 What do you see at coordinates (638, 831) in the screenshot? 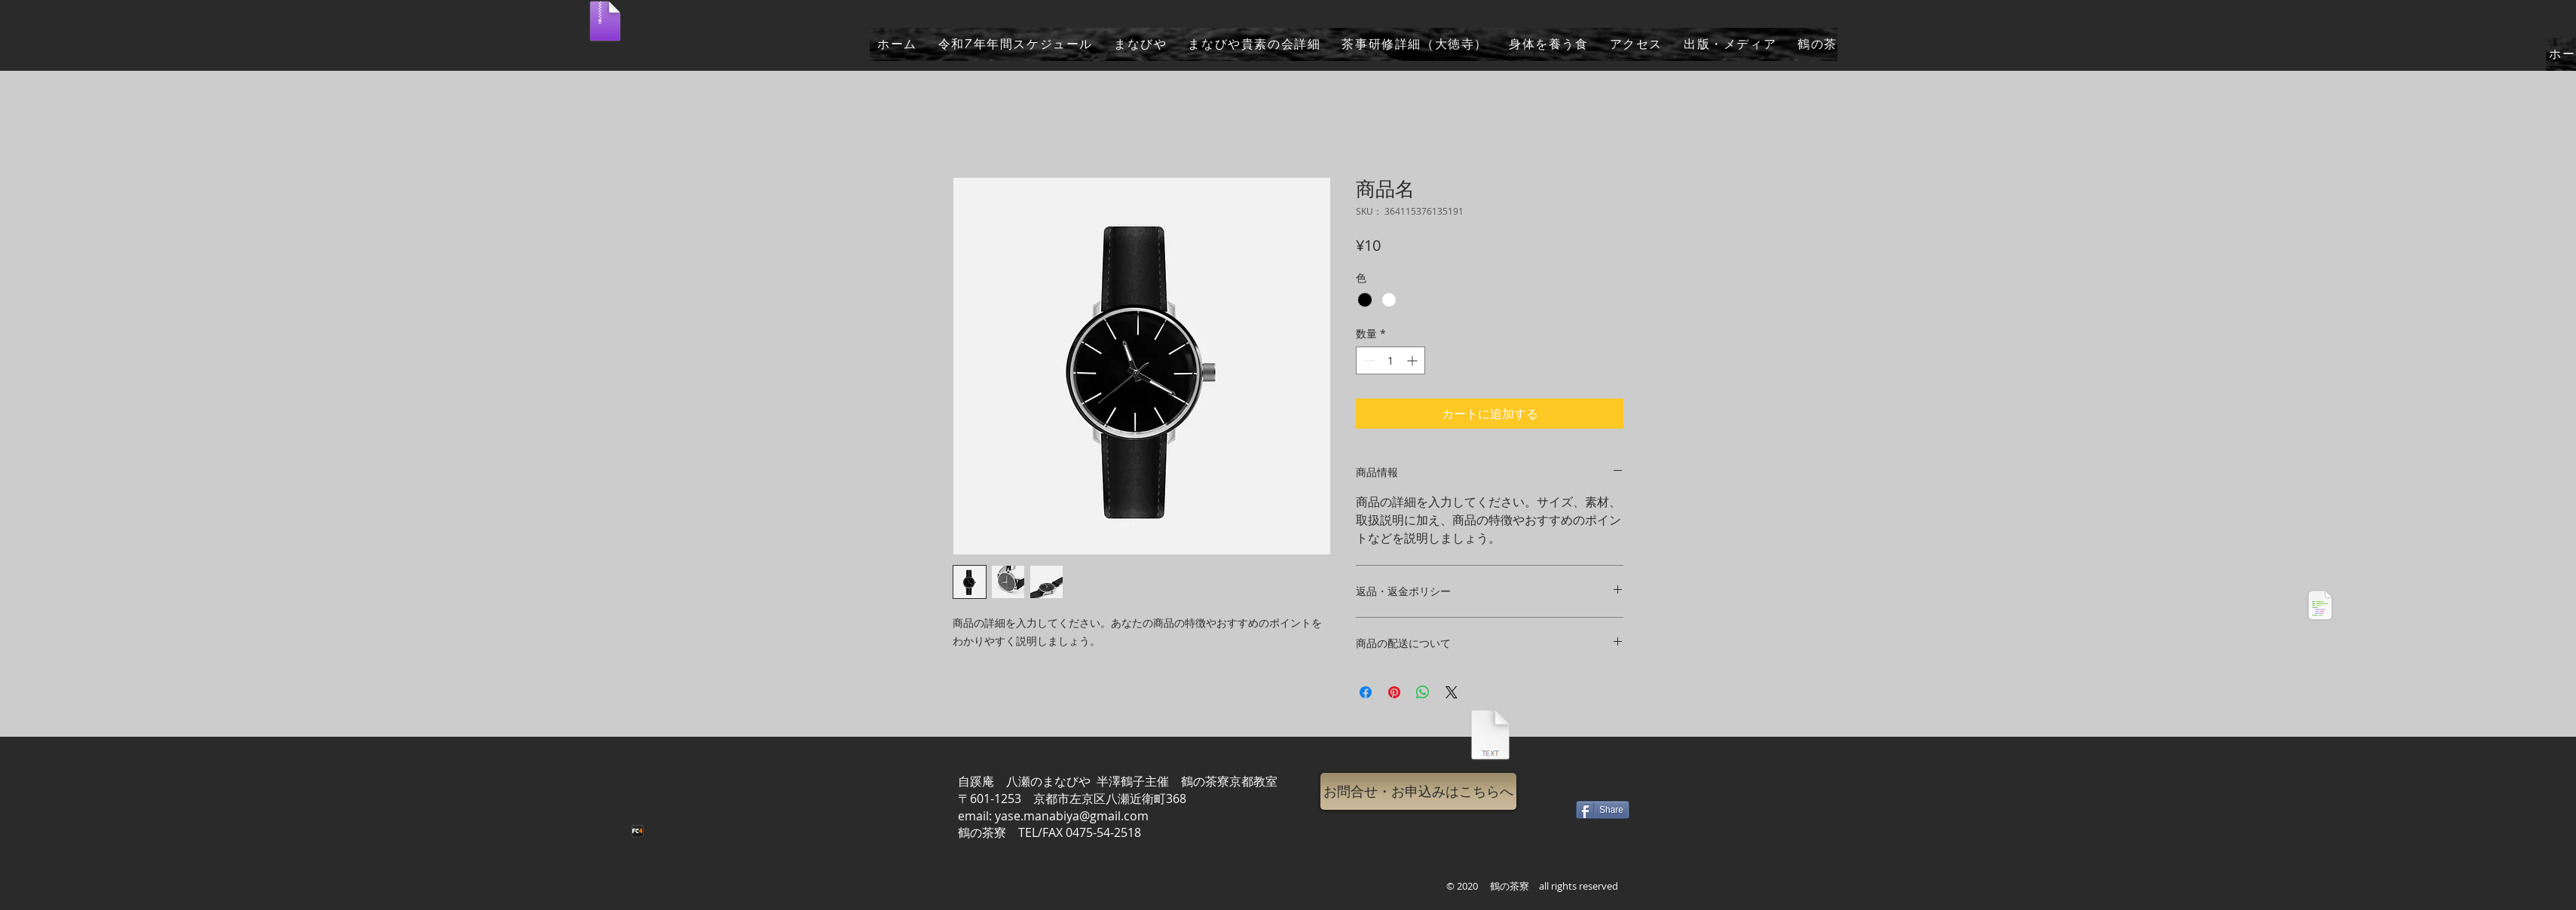
I see `launch far cry 4 game` at bounding box center [638, 831].